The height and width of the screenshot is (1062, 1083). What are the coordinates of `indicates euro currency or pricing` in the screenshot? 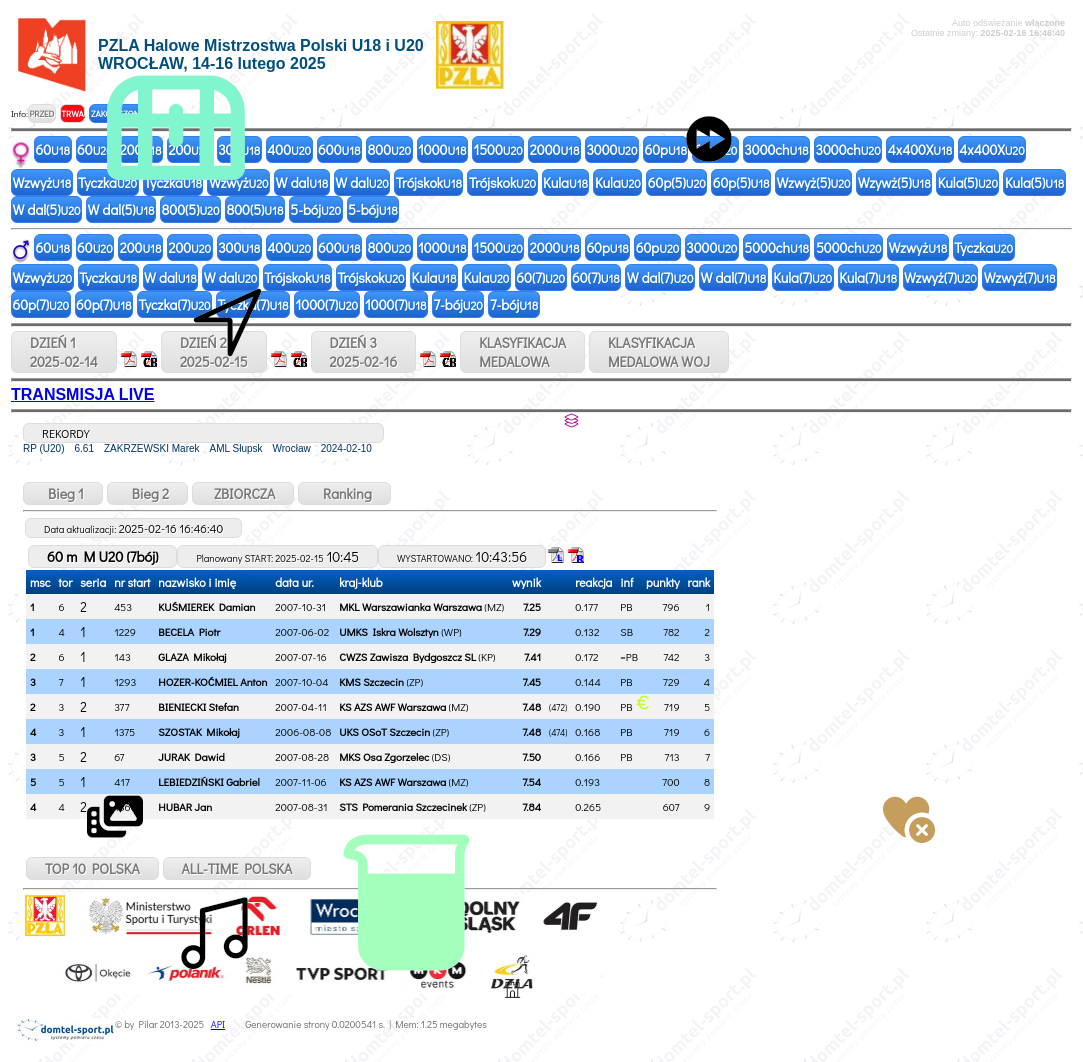 It's located at (643, 702).